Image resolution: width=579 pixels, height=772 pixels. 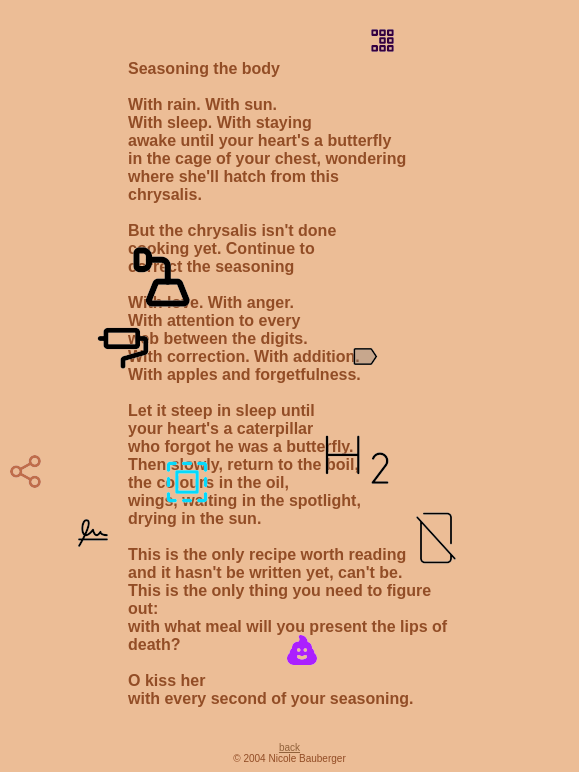 What do you see at coordinates (93, 533) in the screenshot?
I see `sign a document or form` at bounding box center [93, 533].